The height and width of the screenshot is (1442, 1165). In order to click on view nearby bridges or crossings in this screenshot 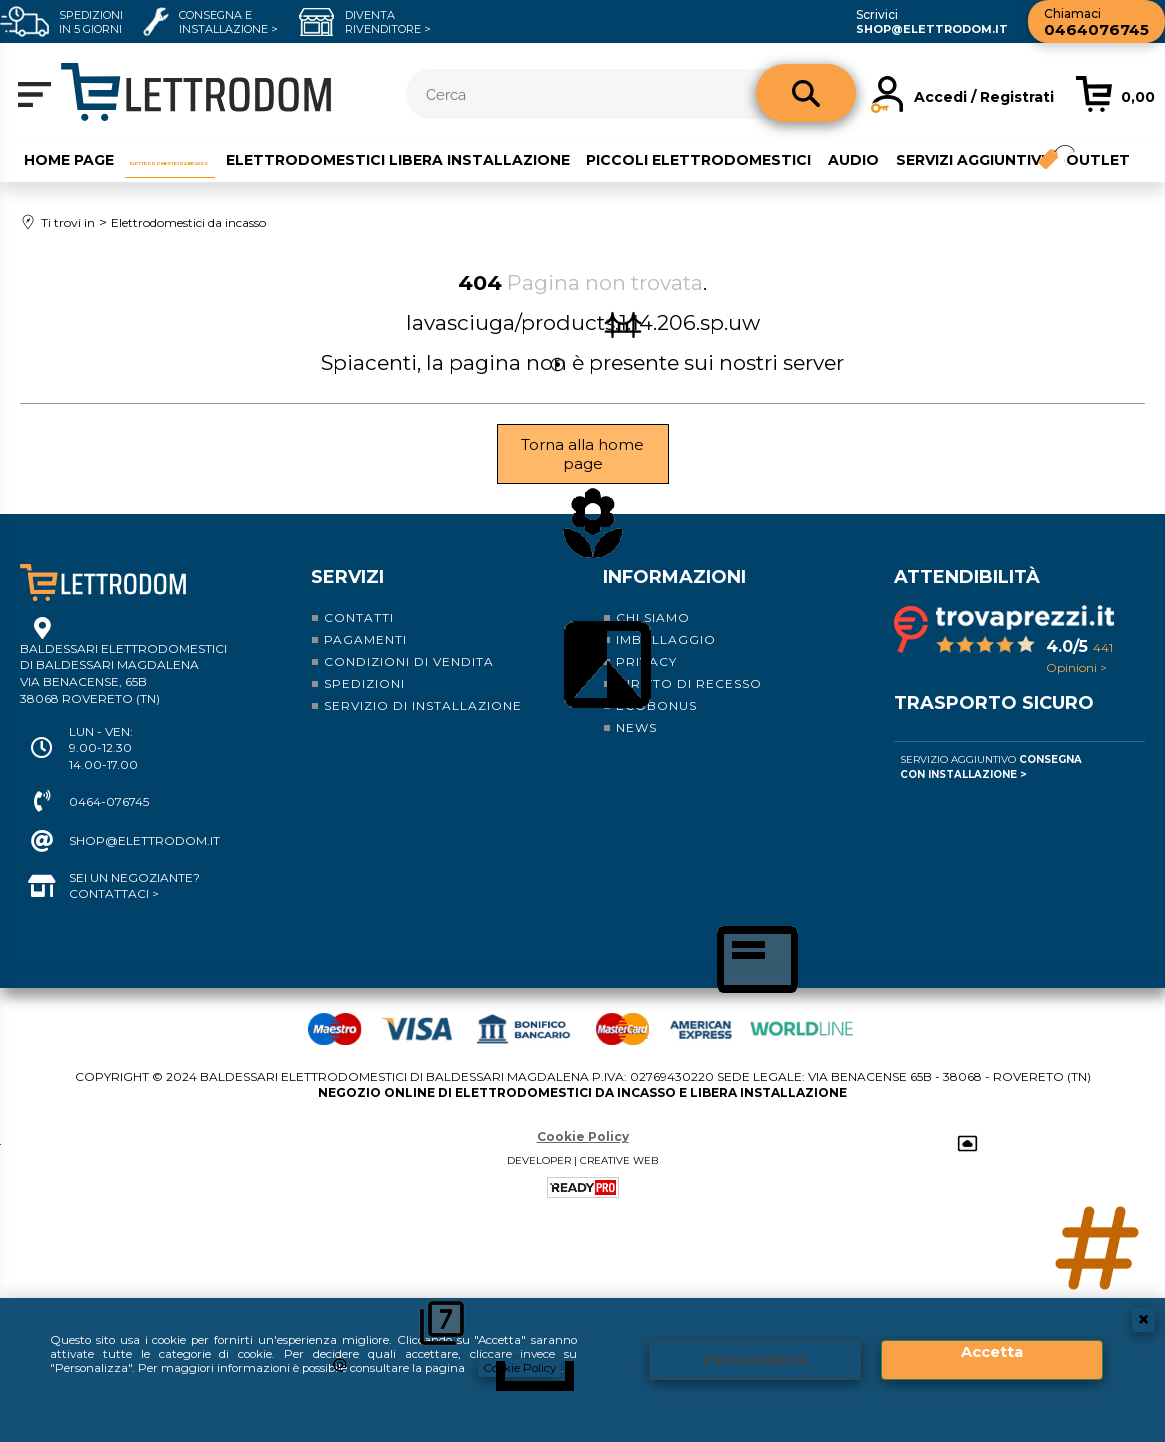, I will do `click(623, 325)`.